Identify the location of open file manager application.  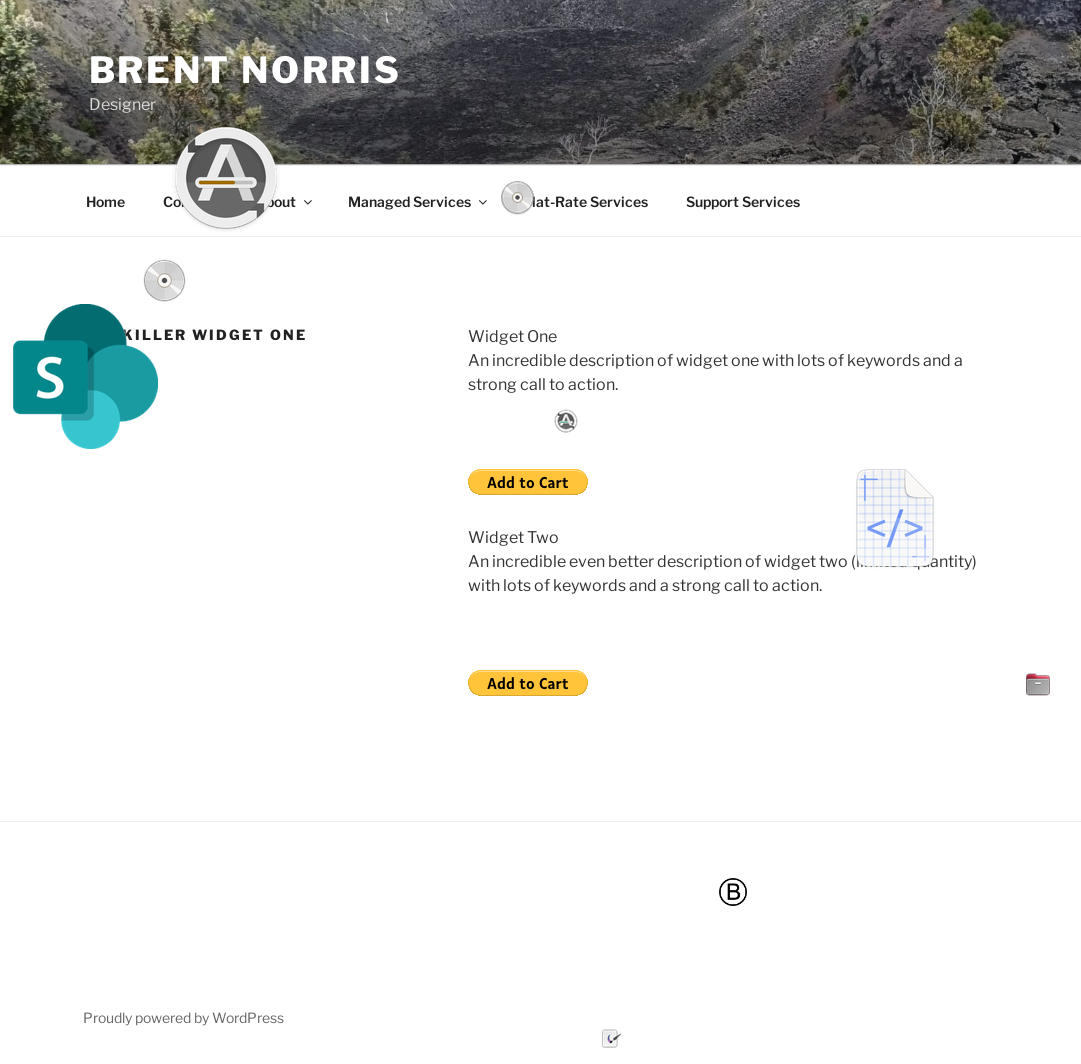
(1038, 684).